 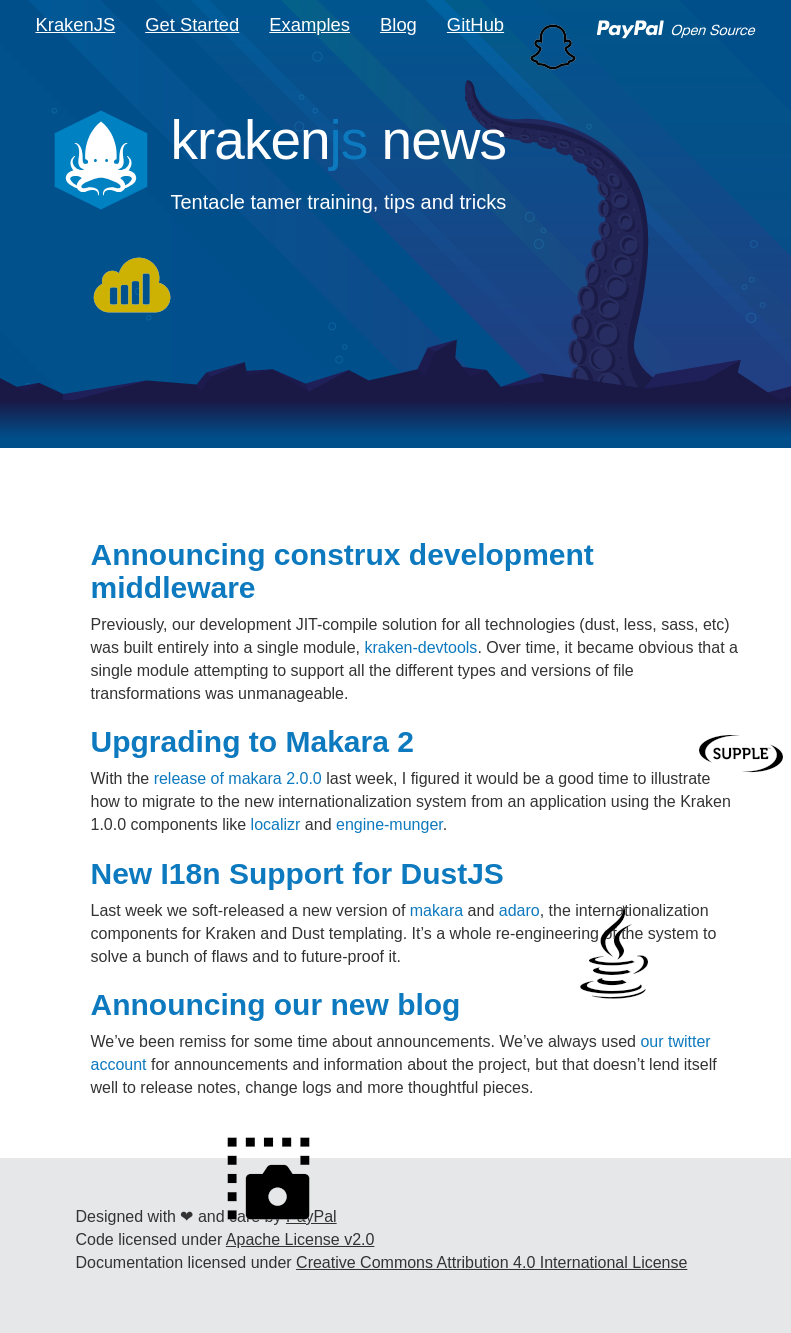 I want to click on open Sellsy CRM platform, so click(x=132, y=285).